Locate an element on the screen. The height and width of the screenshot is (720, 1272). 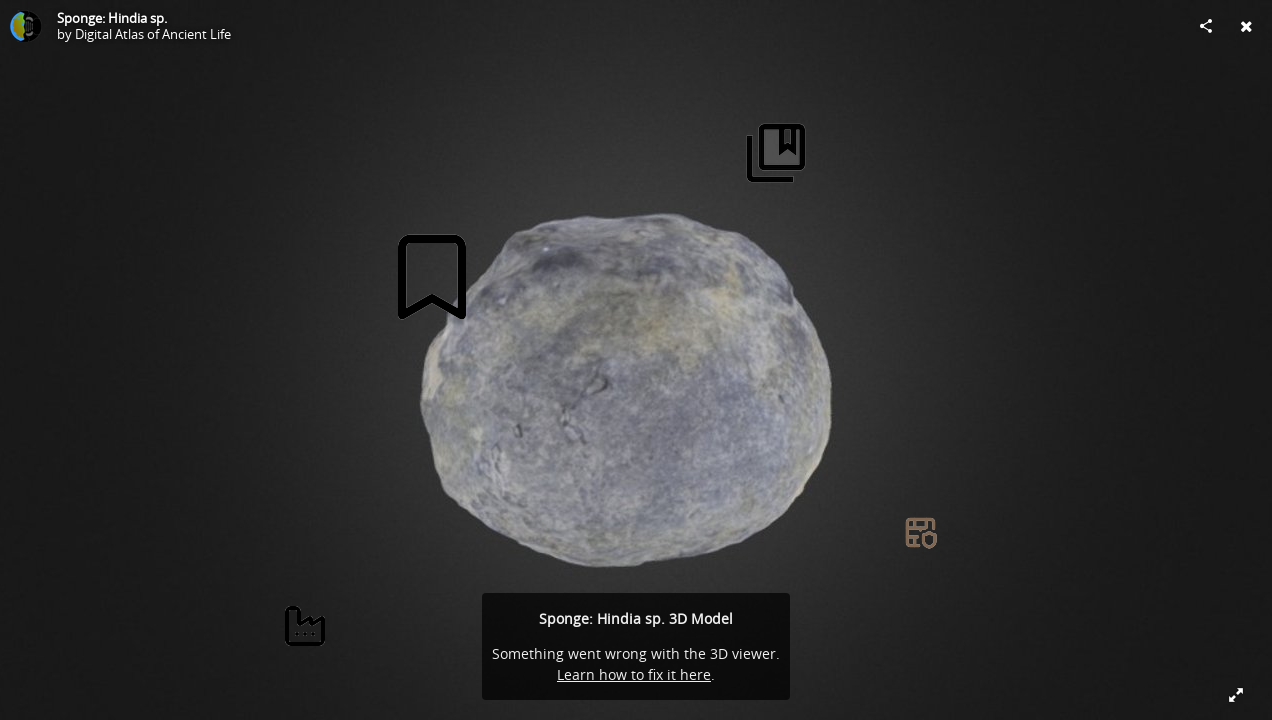
save this item for later is located at coordinates (432, 277).